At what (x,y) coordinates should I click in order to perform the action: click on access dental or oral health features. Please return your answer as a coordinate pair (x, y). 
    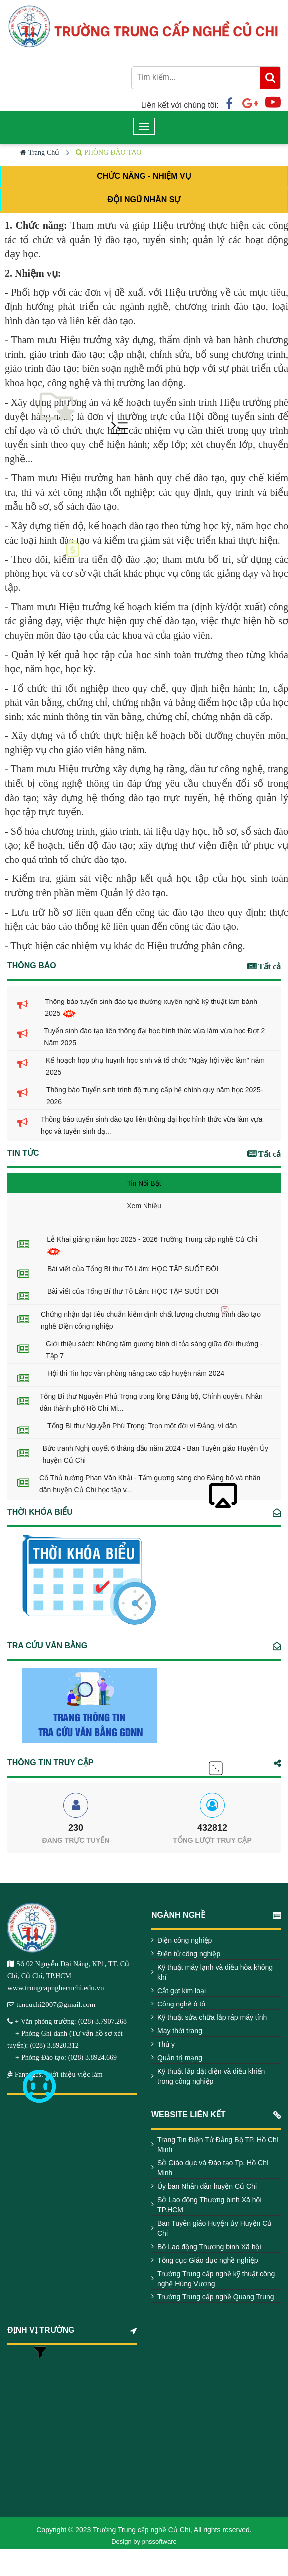
    Looking at the image, I should click on (225, 1310).